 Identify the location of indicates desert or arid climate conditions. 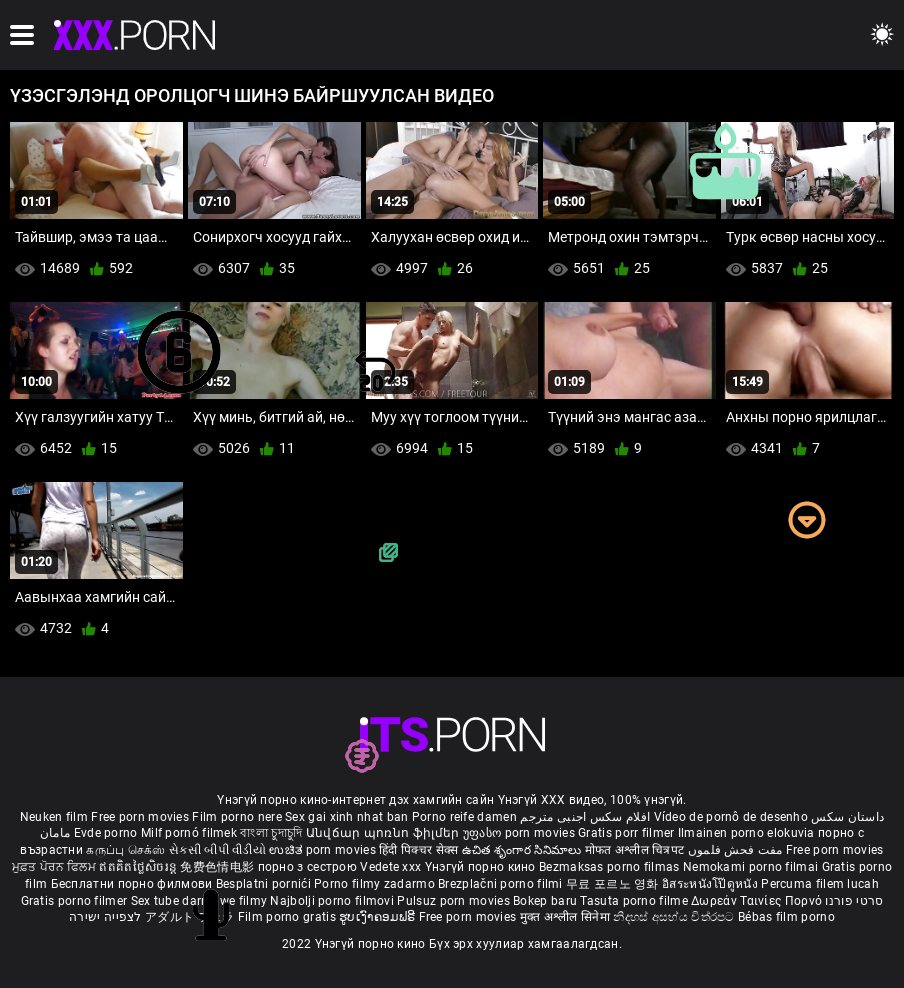
(211, 915).